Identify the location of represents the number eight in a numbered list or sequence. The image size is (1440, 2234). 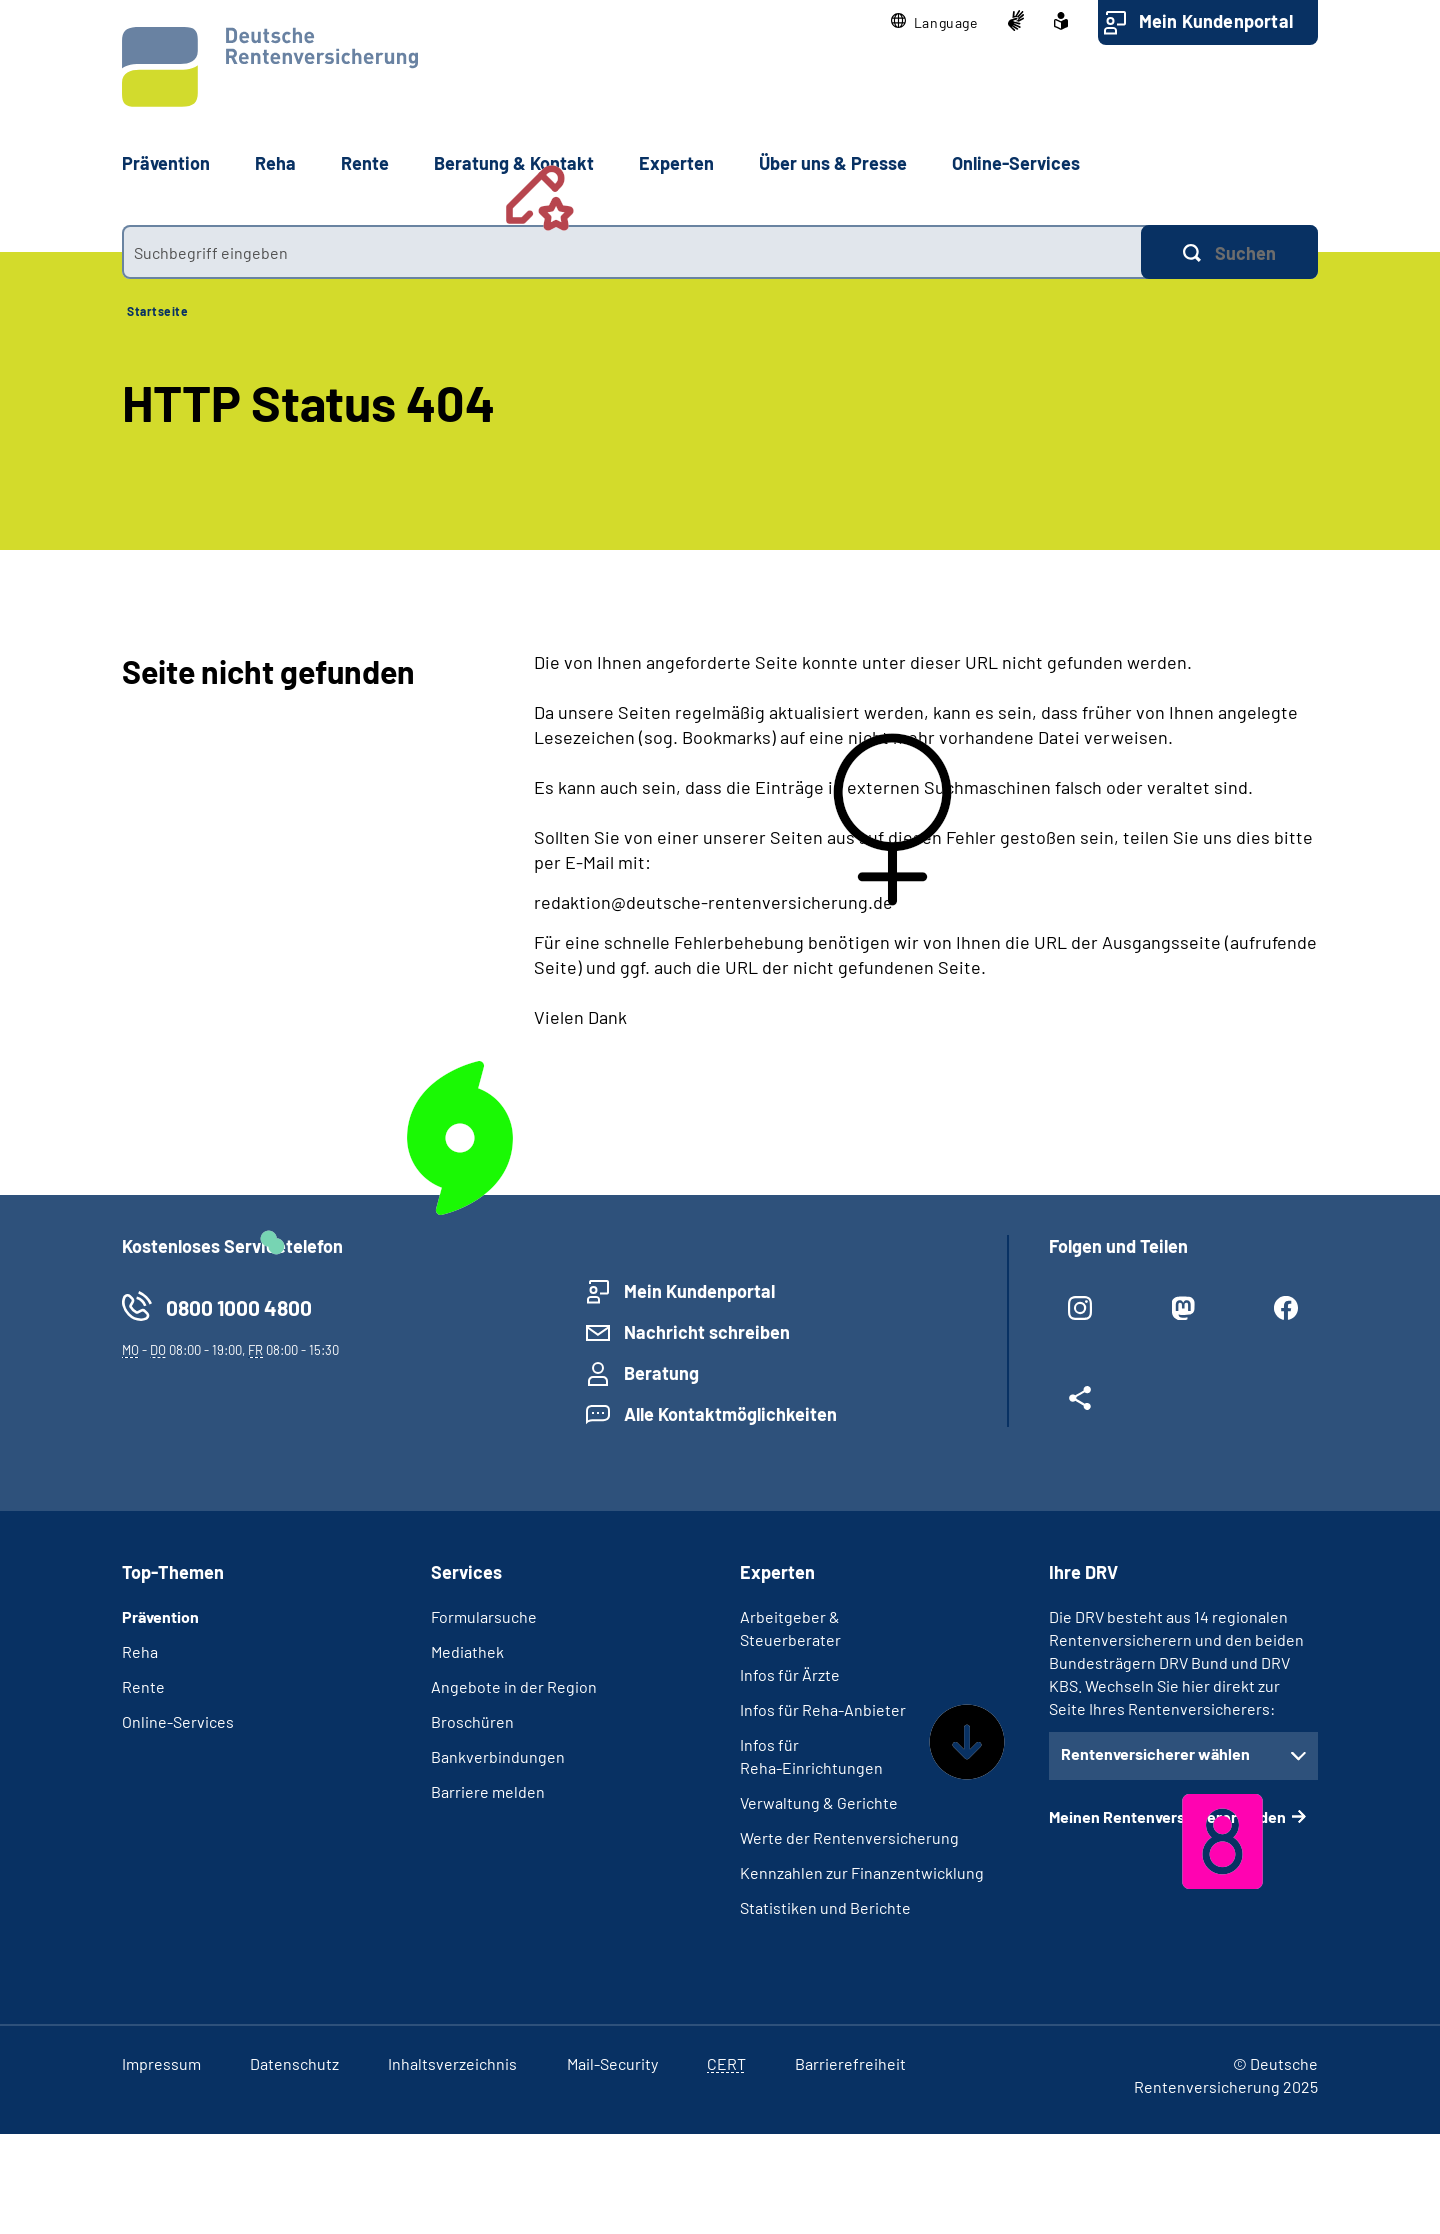
(1222, 1841).